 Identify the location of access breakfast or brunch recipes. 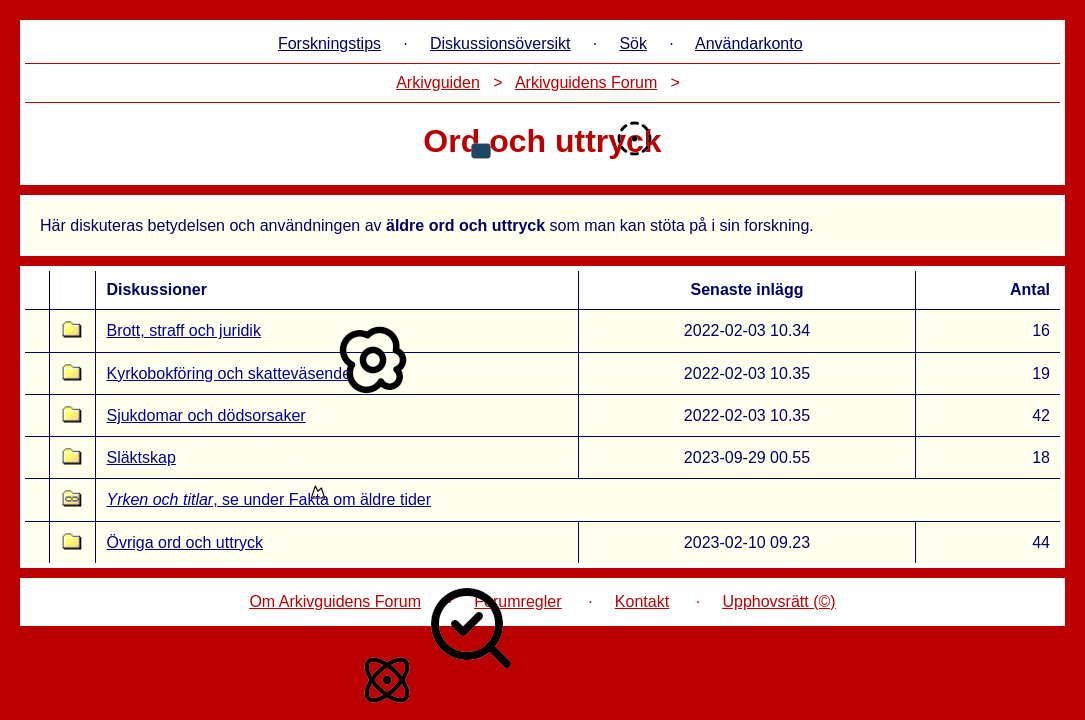
(373, 360).